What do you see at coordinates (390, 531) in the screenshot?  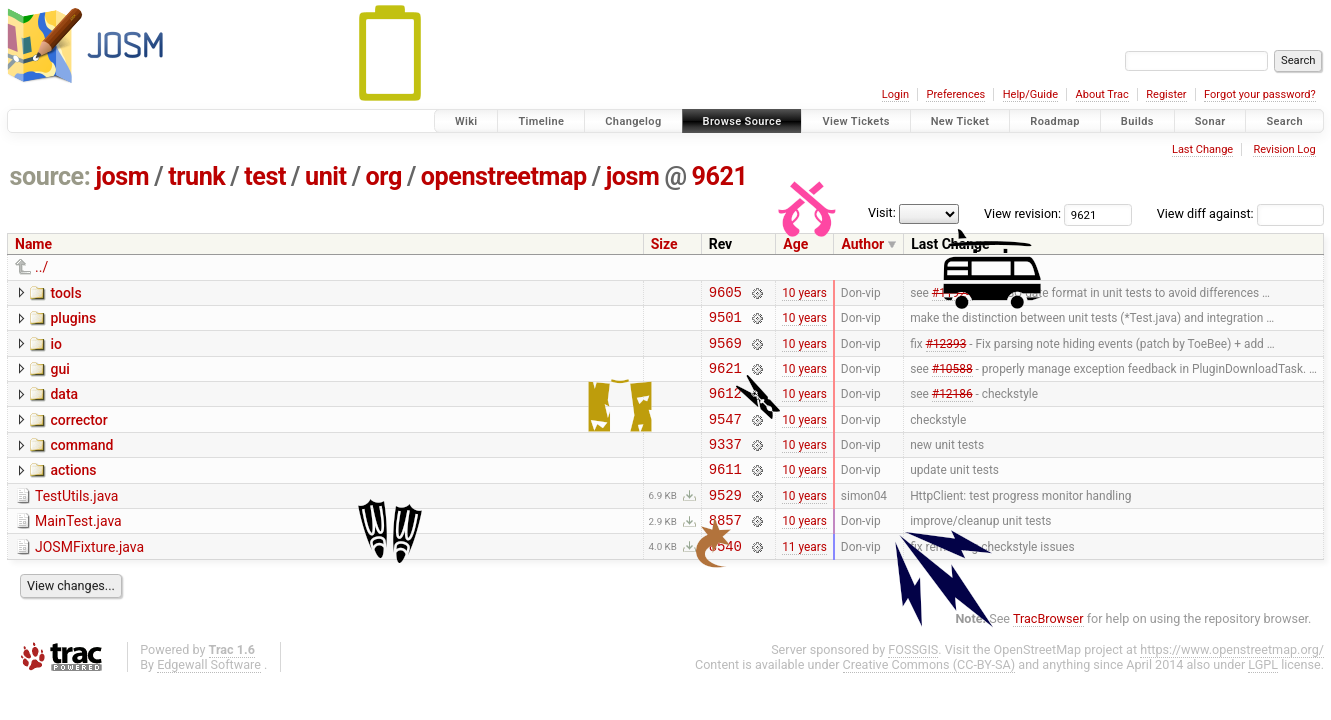 I see `access swimming or diving activities` at bounding box center [390, 531].